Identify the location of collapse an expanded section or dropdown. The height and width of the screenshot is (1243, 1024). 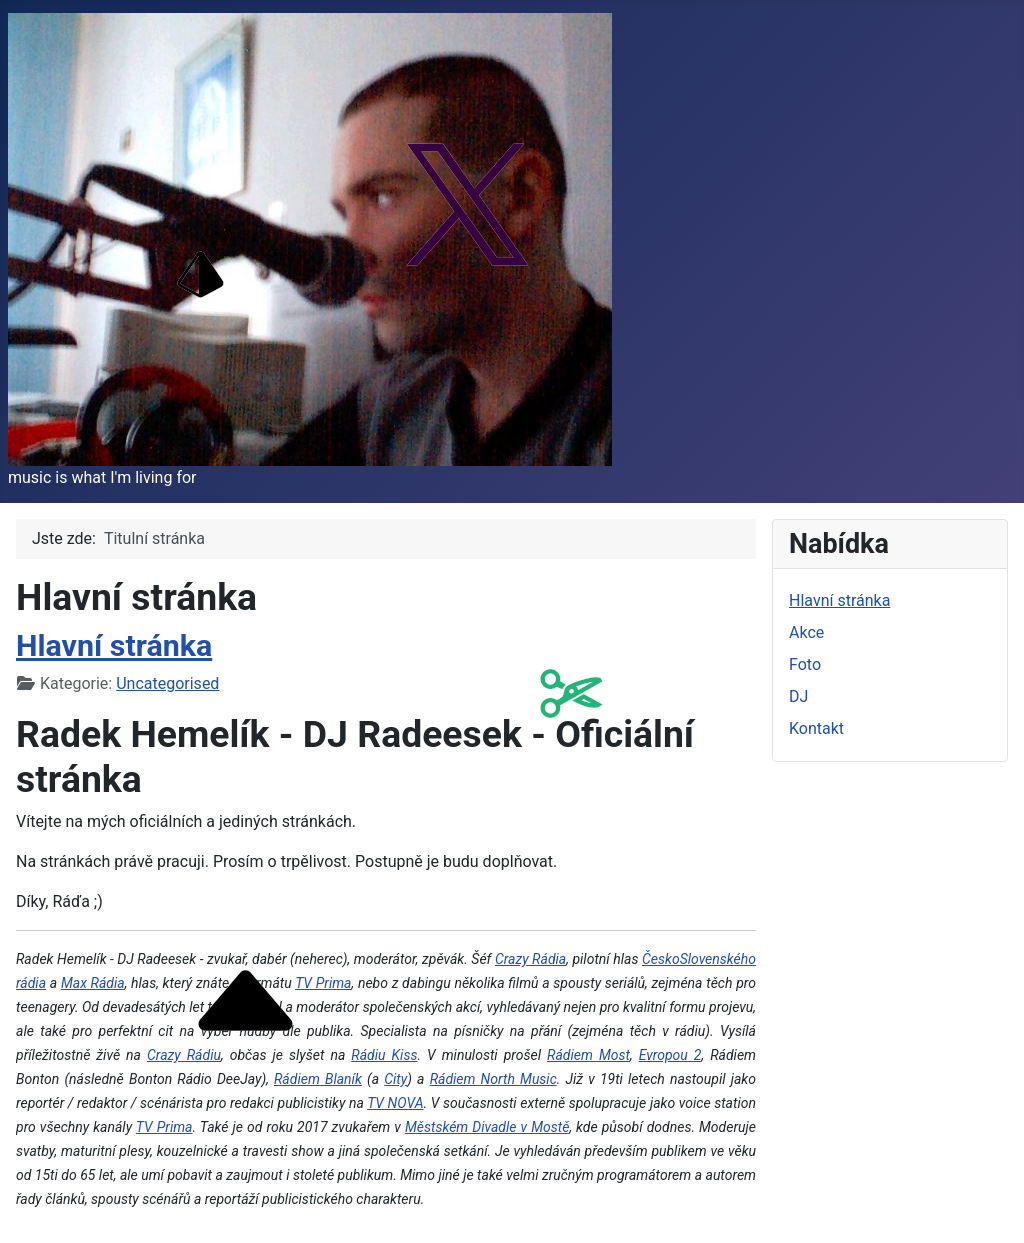
(245, 1000).